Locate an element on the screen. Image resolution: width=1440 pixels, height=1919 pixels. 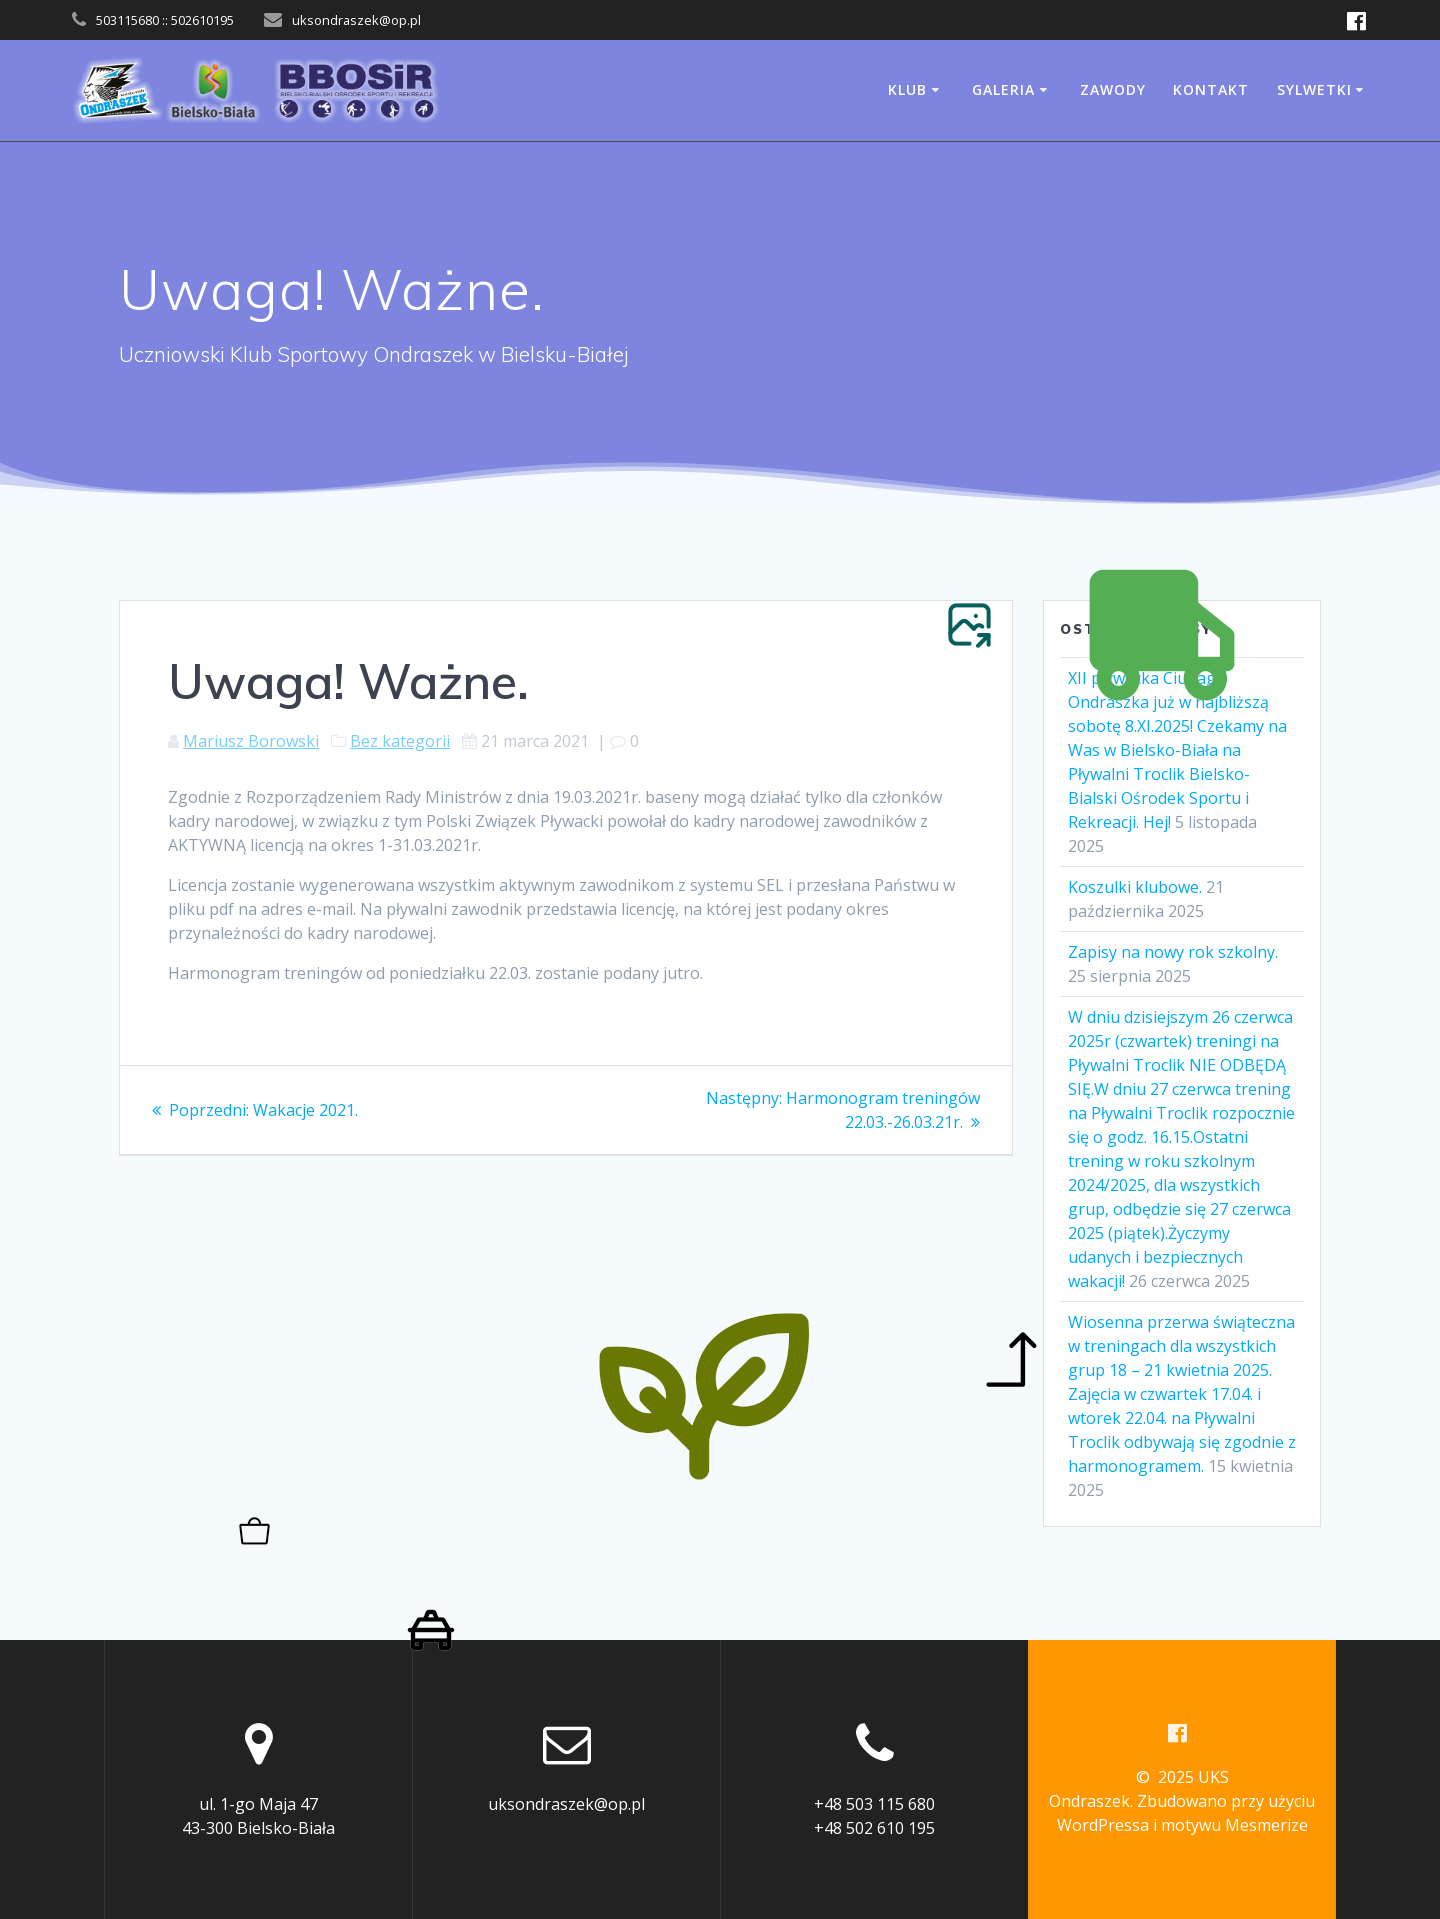
share a photo or image is located at coordinates (969, 624).